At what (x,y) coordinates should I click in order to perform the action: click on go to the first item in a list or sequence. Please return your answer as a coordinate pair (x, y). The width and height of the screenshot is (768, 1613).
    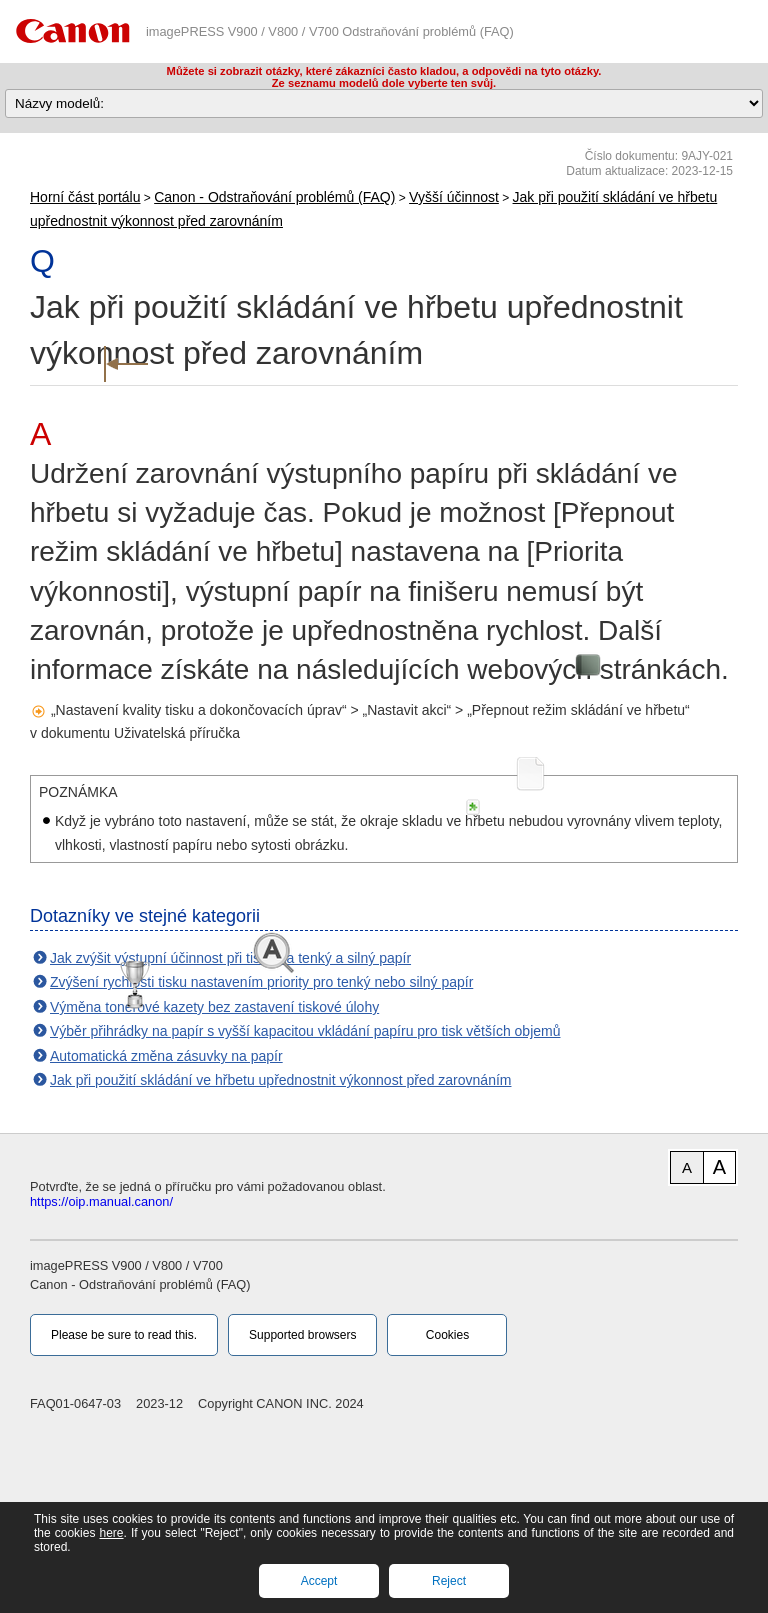
    Looking at the image, I should click on (126, 364).